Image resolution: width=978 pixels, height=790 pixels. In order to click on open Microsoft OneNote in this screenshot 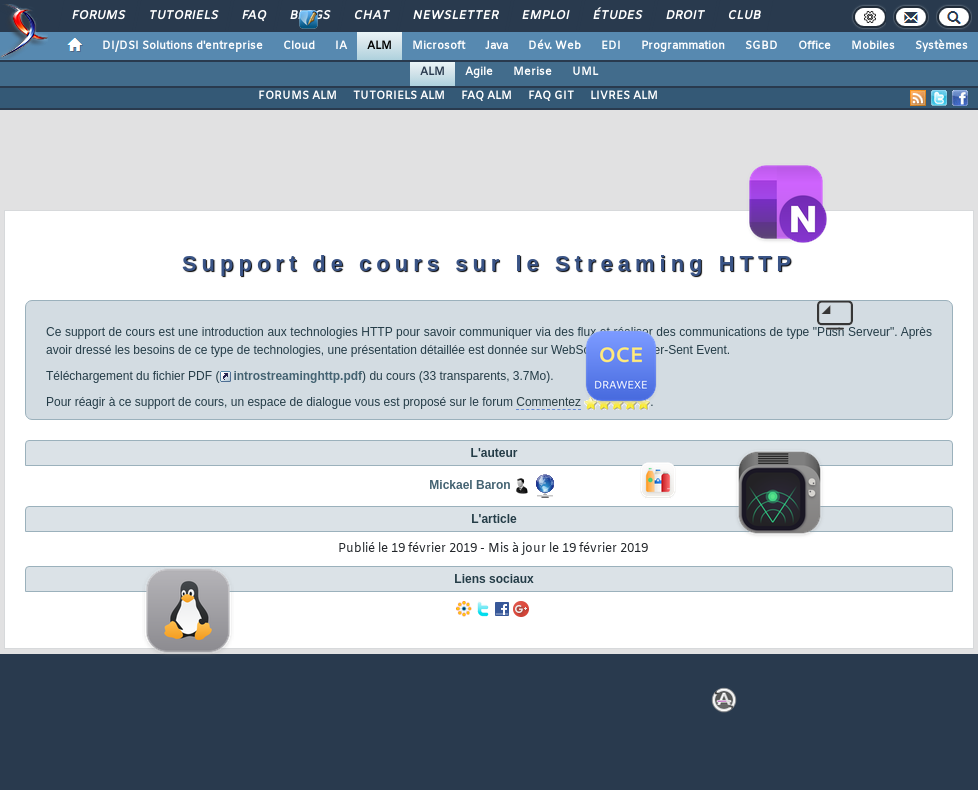, I will do `click(786, 202)`.